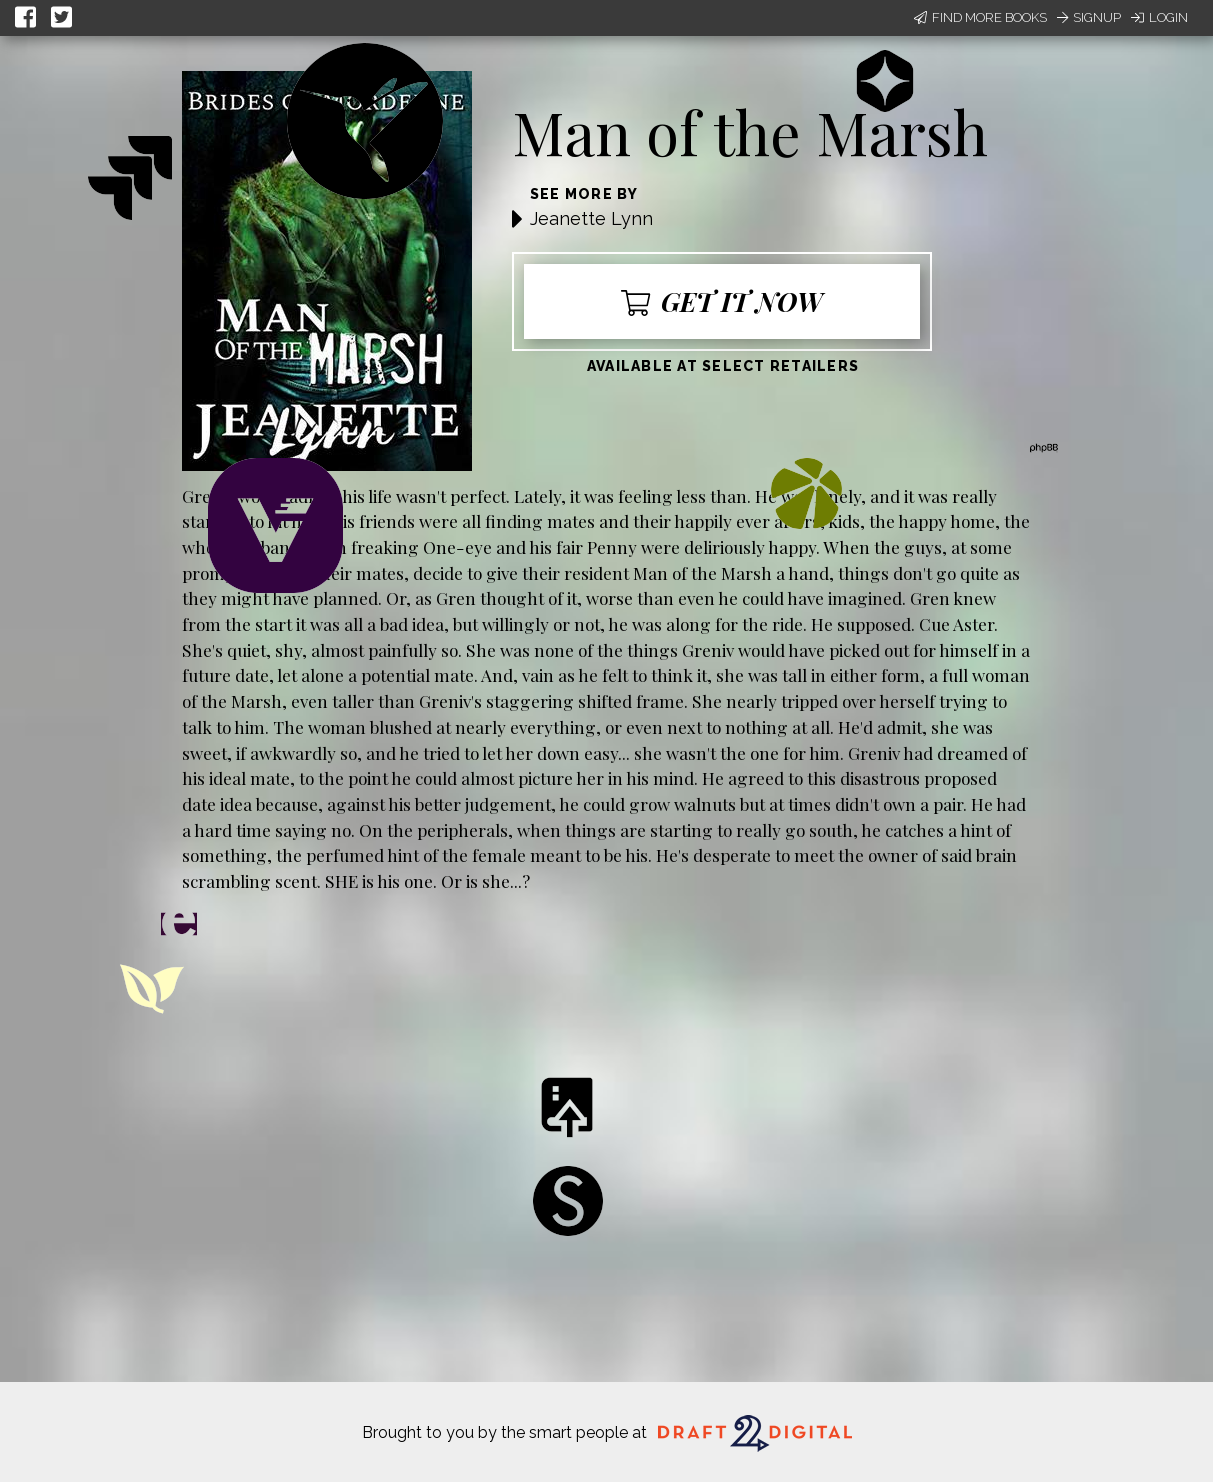 The image size is (1213, 1482). What do you see at coordinates (568, 1201) in the screenshot?
I see `swiper javascript library logo` at bounding box center [568, 1201].